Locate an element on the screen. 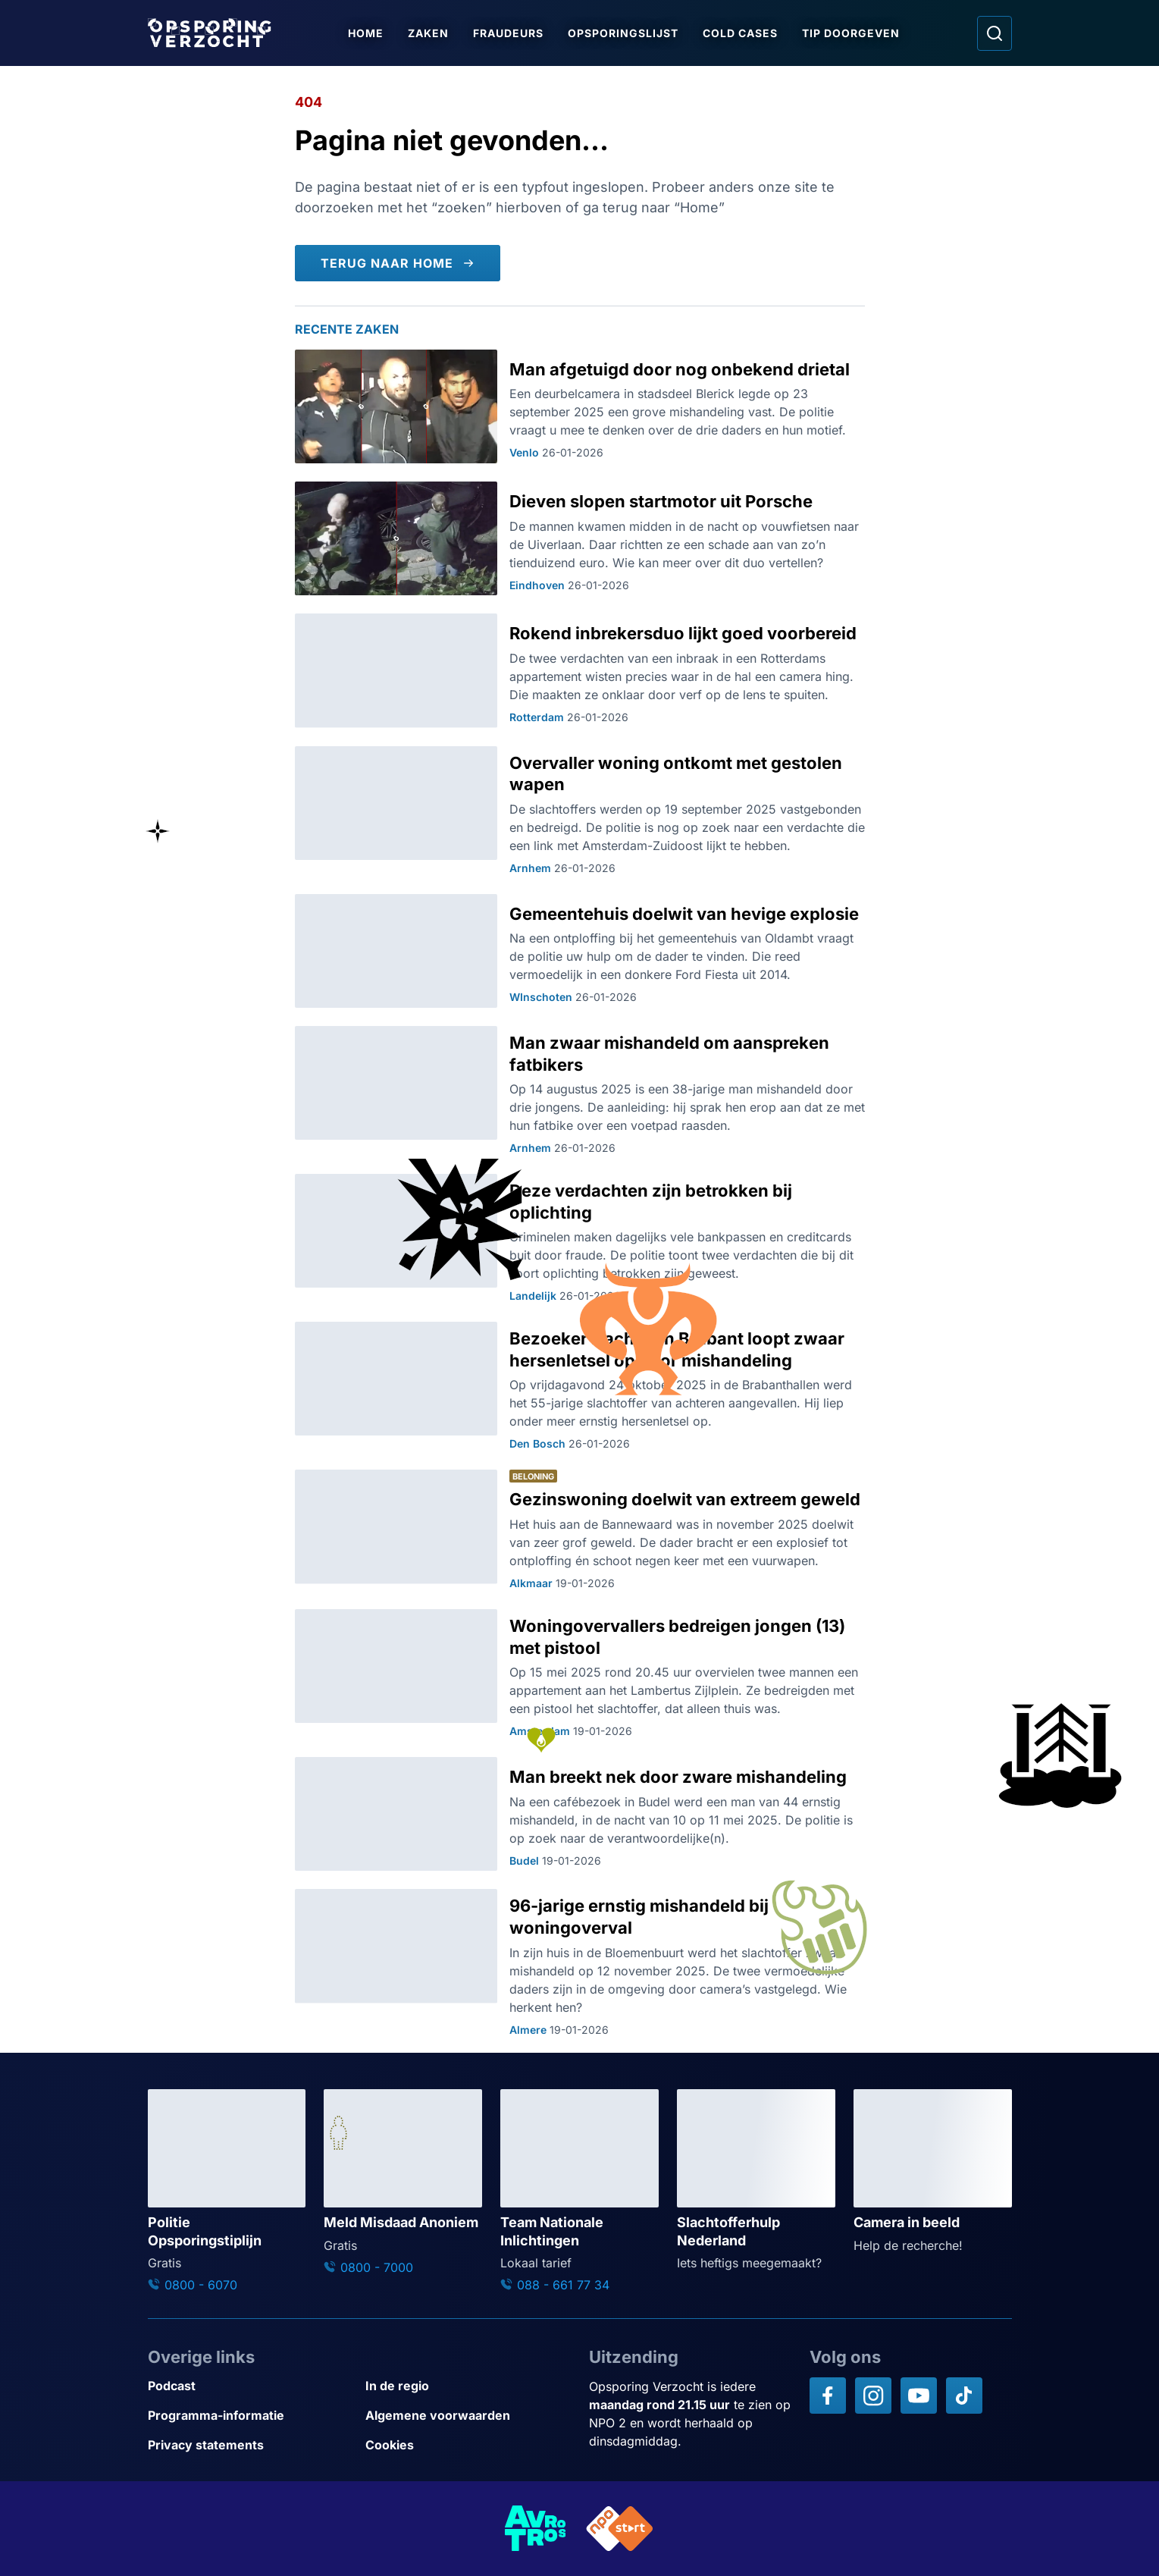 This screenshot has width=1159, height=2576. access afterlife or celestial realm in game is located at coordinates (1061, 1756).